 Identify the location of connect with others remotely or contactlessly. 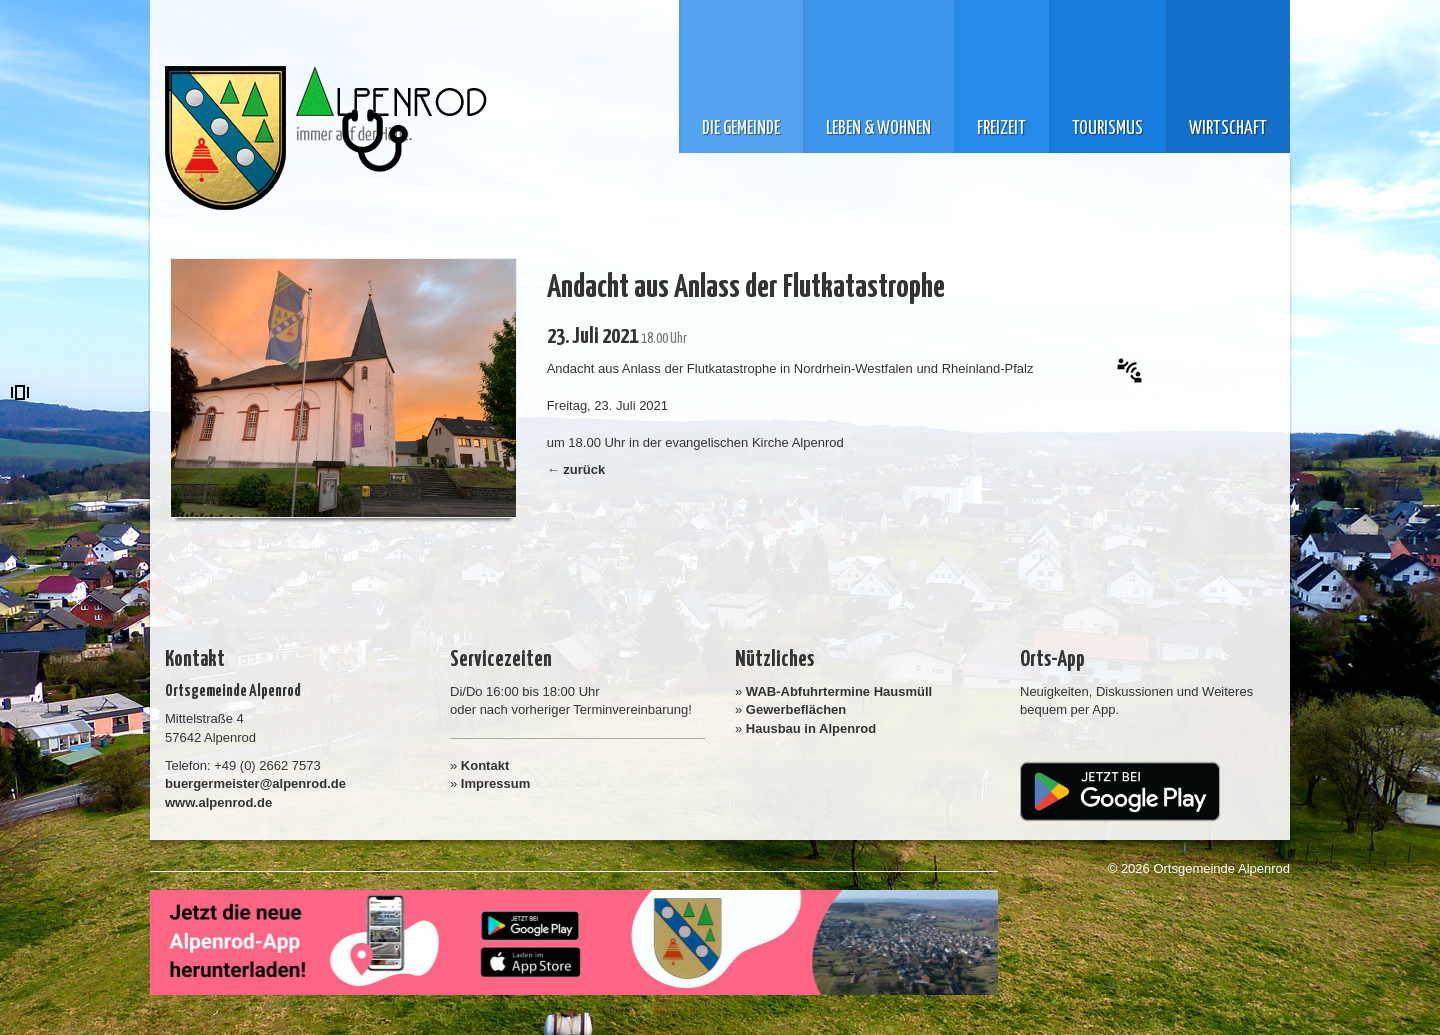
(1129, 370).